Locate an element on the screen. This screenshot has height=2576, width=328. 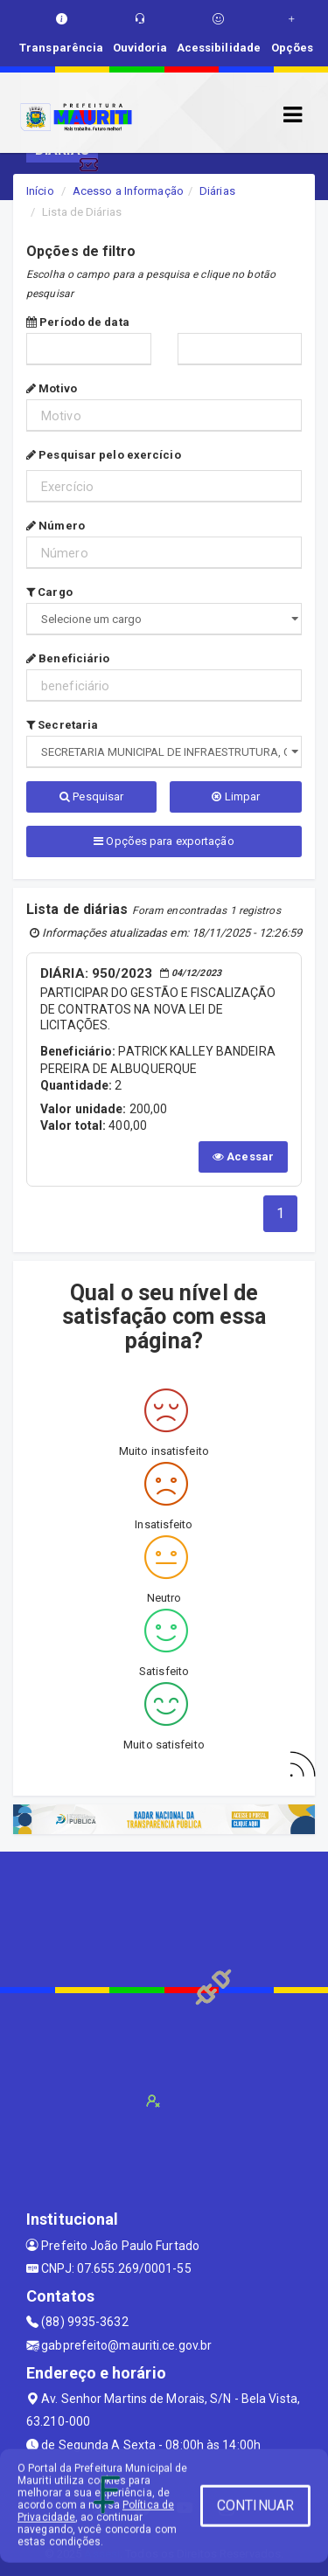
confirmed ticket or booking is located at coordinates (88, 164).